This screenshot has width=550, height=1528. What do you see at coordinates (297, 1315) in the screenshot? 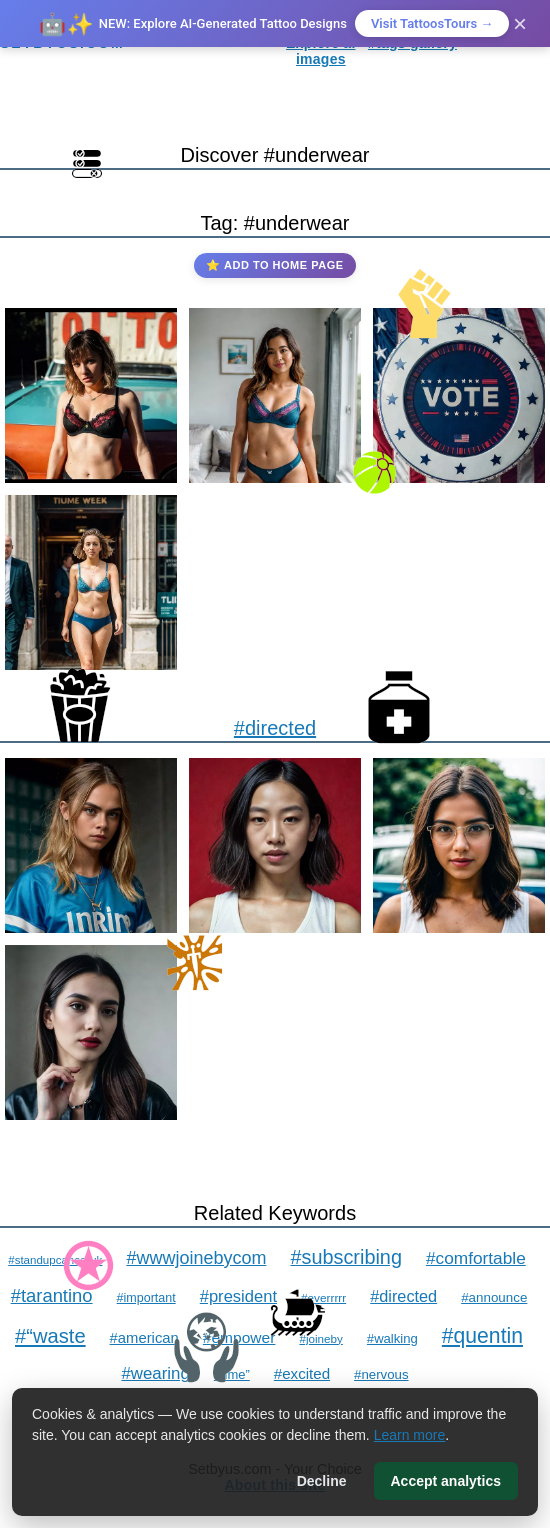
I see `viking ship or drakkar game element` at bounding box center [297, 1315].